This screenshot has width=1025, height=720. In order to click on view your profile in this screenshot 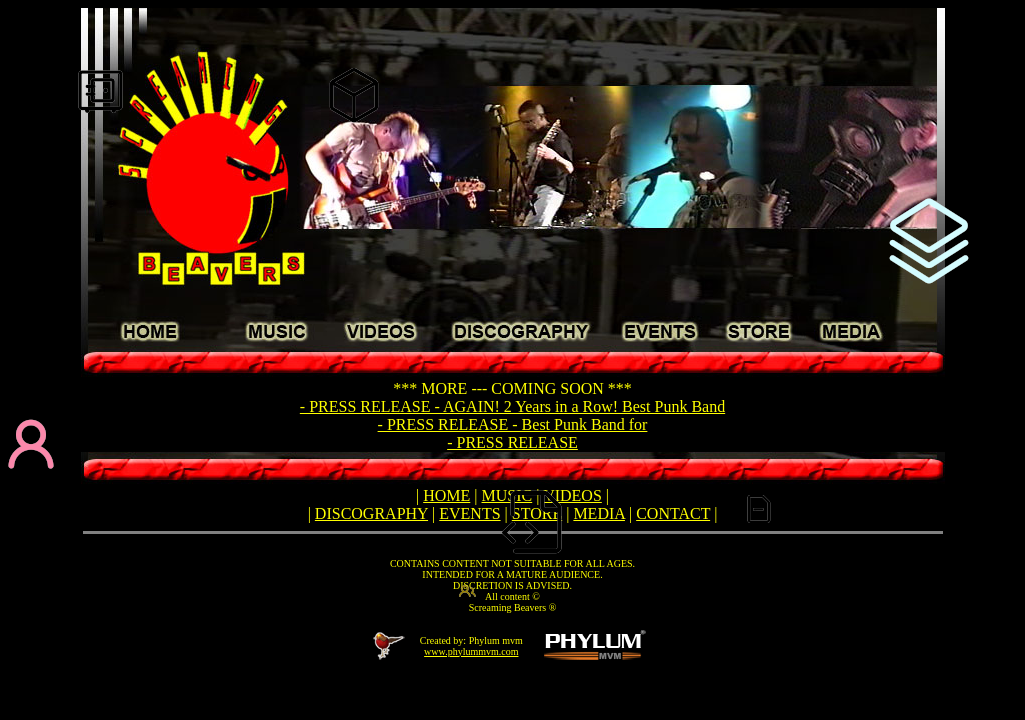, I will do `click(31, 446)`.